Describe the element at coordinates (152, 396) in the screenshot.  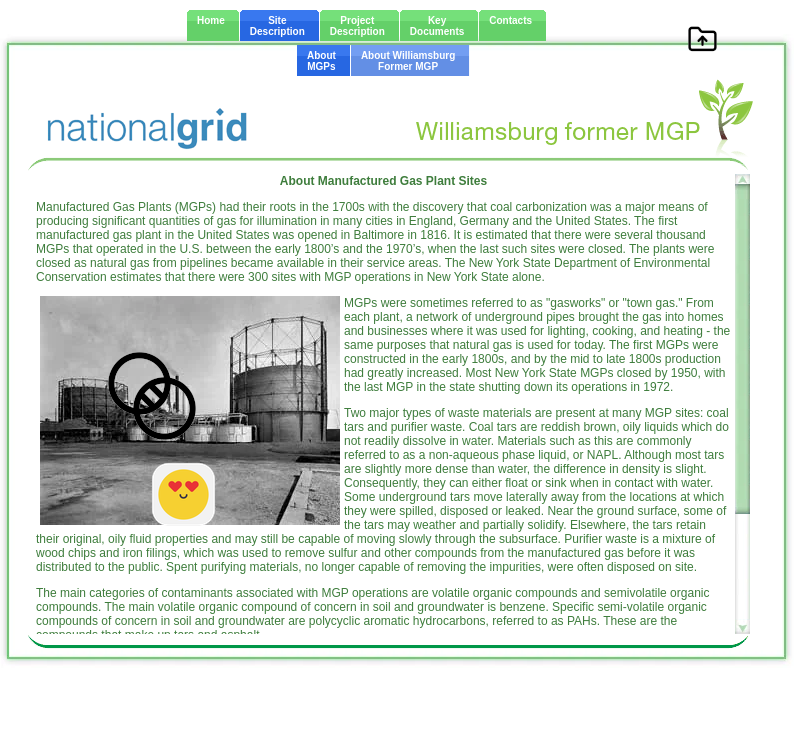
I see `apply intersection operation to selected shapes` at that location.